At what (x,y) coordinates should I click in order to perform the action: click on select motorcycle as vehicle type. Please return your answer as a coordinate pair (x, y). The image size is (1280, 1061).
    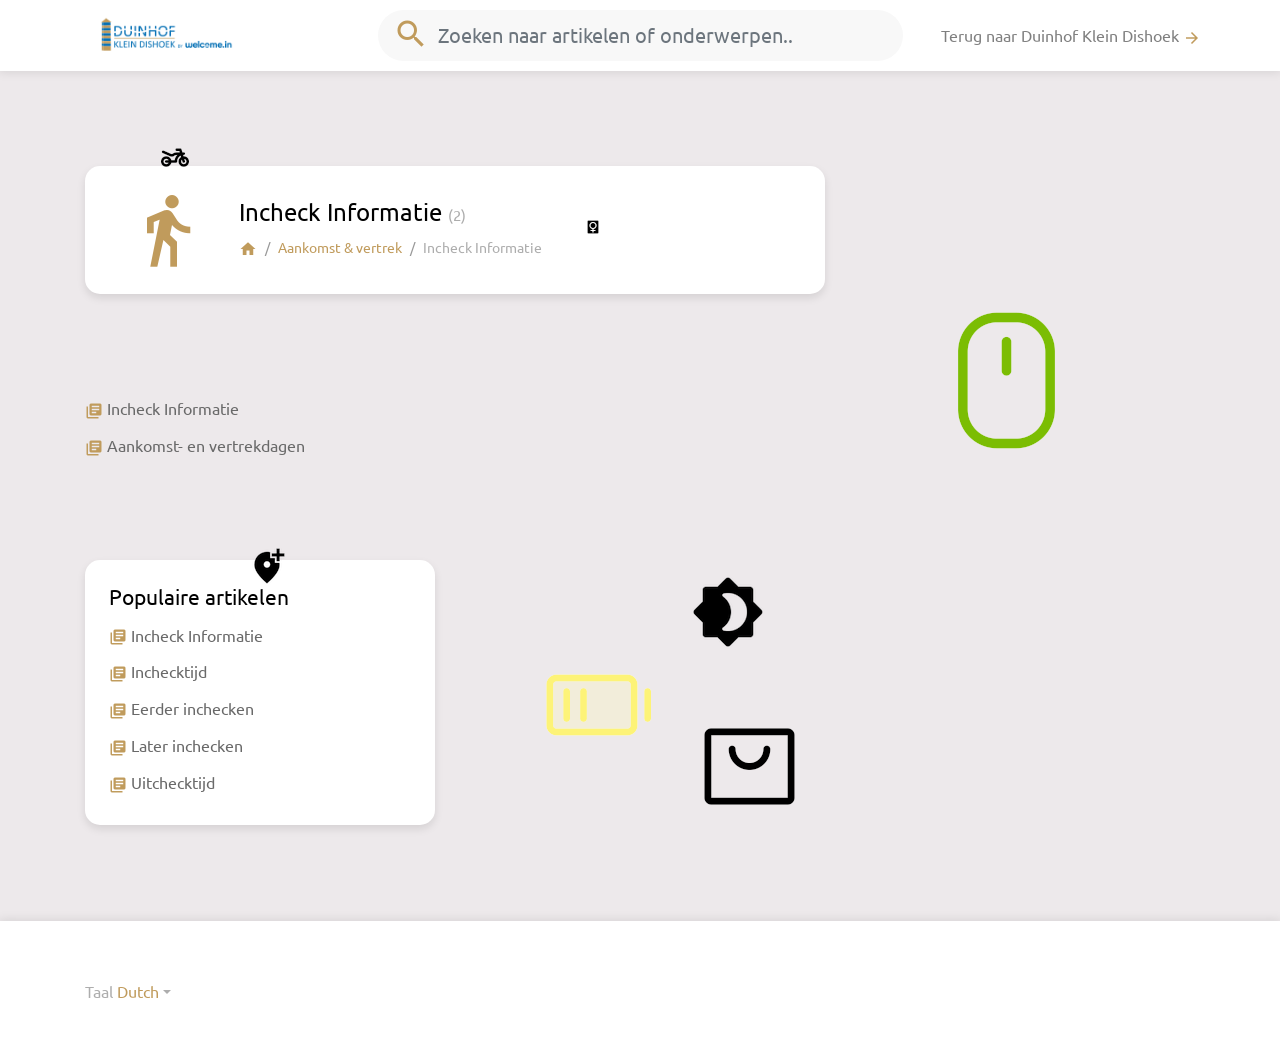
    Looking at the image, I should click on (175, 158).